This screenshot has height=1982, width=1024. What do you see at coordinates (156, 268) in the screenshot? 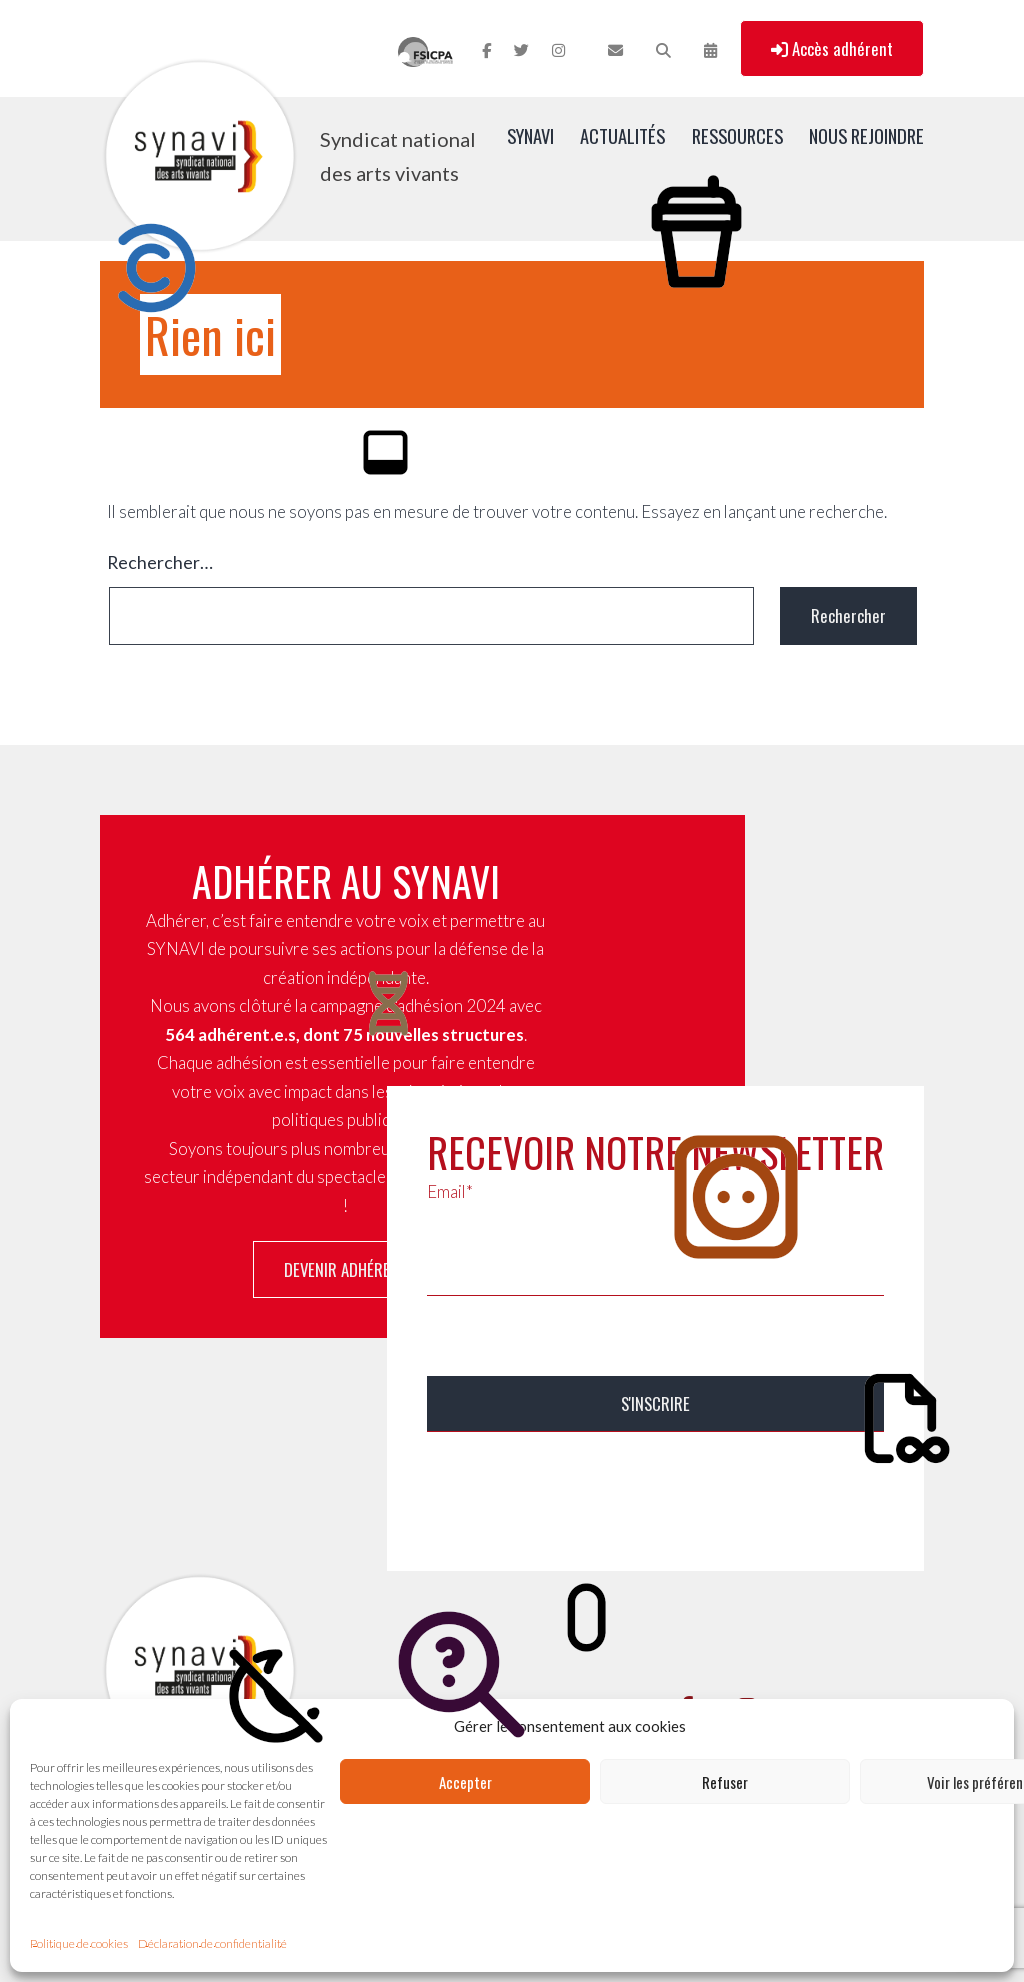
I see `comedy central brand logo` at bounding box center [156, 268].